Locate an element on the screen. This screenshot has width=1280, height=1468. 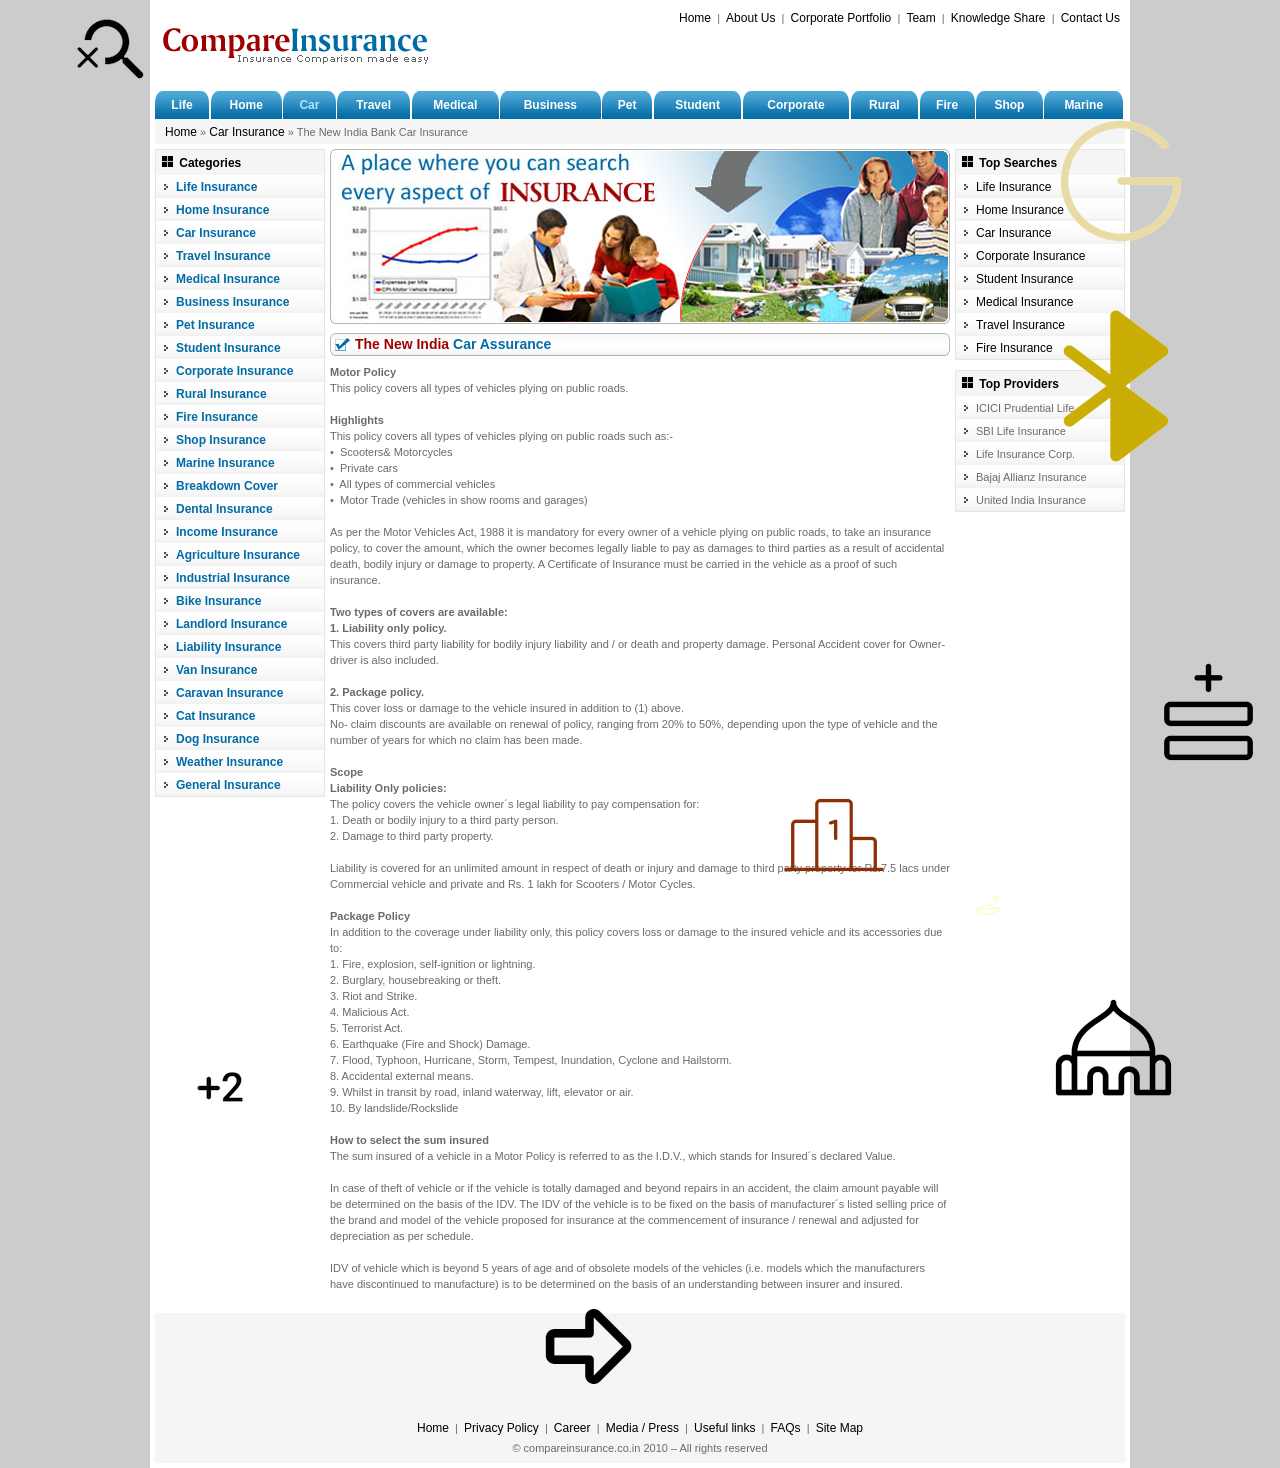
view leaderboard rankings is located at coordinates (834, 835).